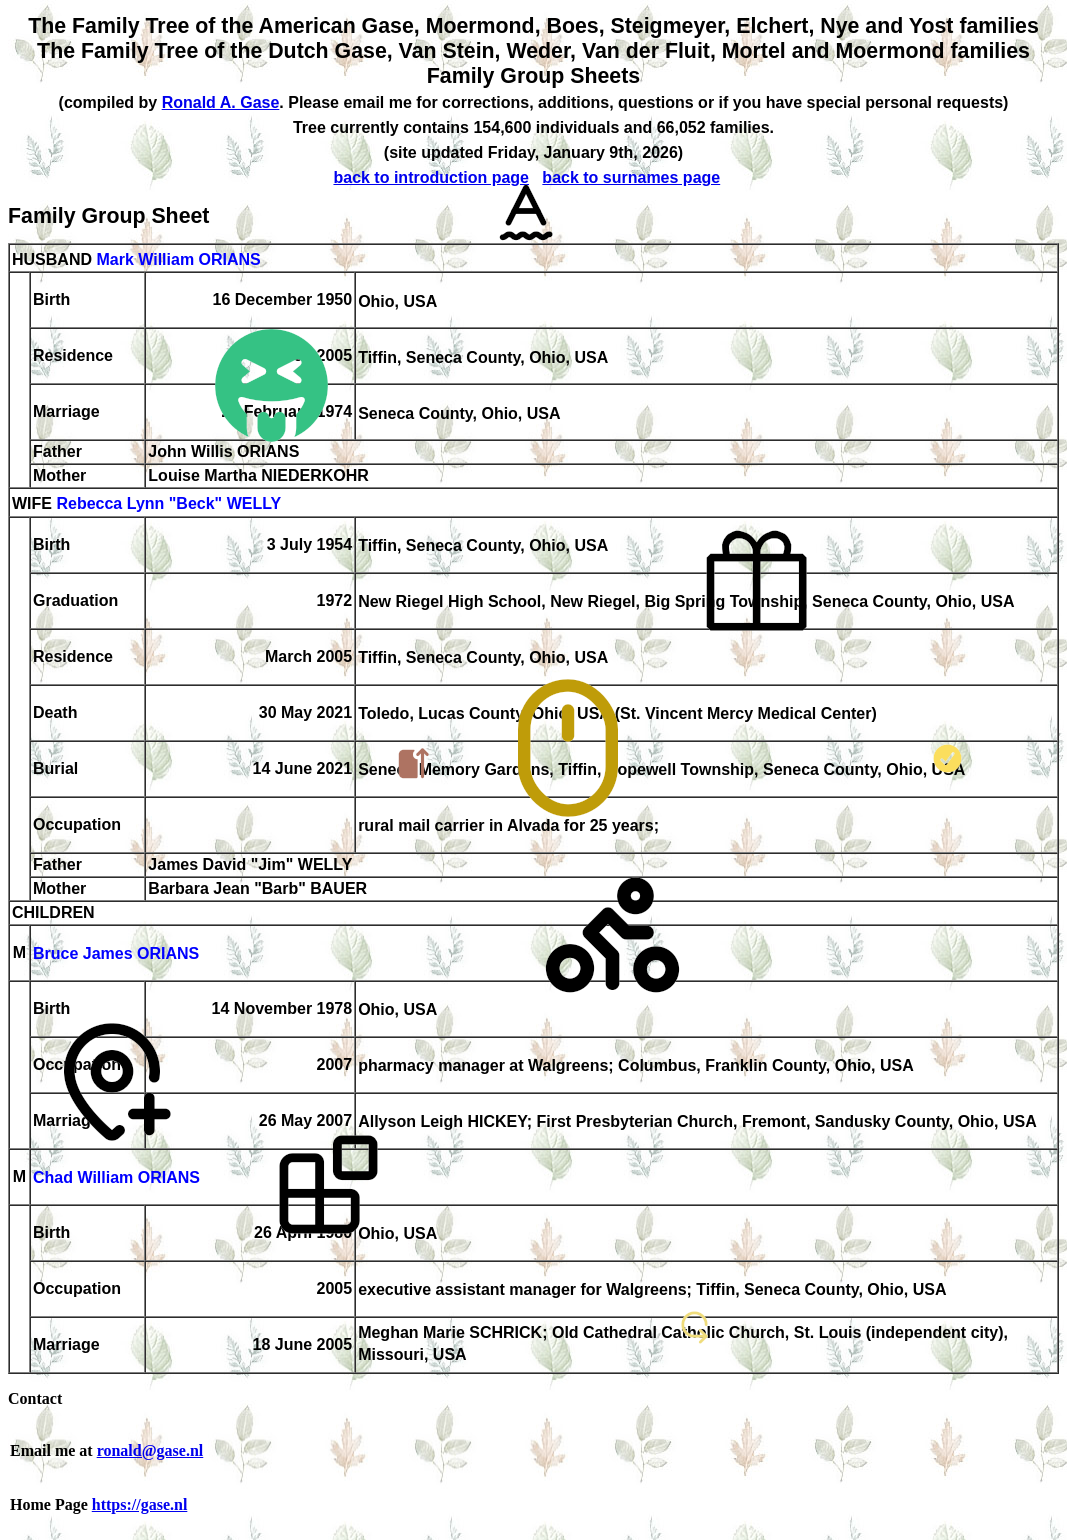  Describe the element at coordinates (526, 211) in the screenshot. I see `enable spell check or text correction` at that location.